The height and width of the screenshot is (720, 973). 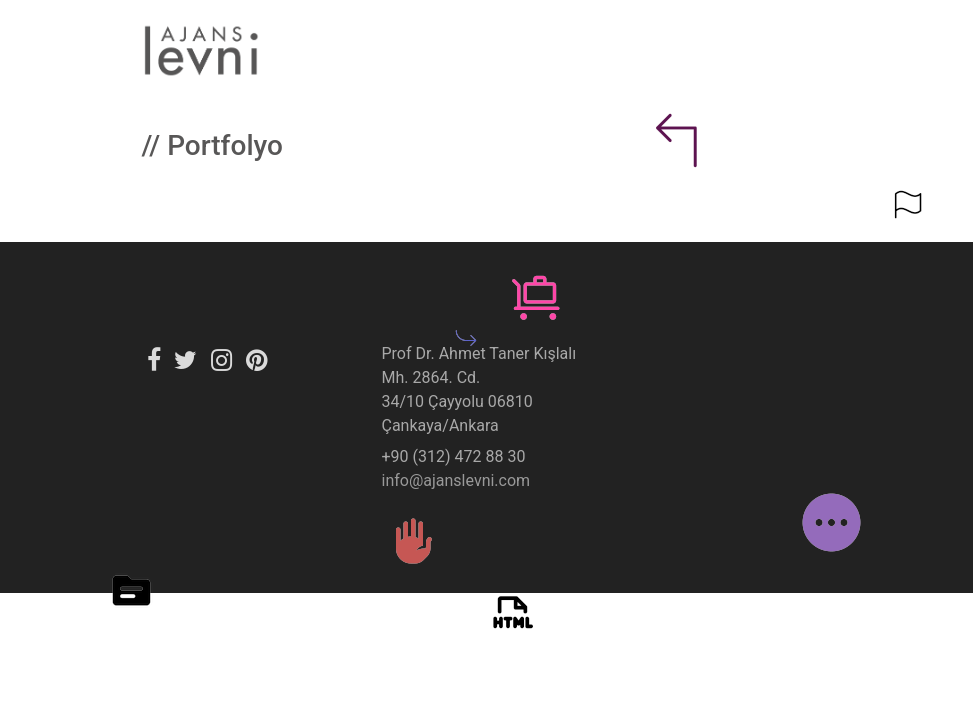 I want to click on open topic or file folder, so click(x=131, y=590).